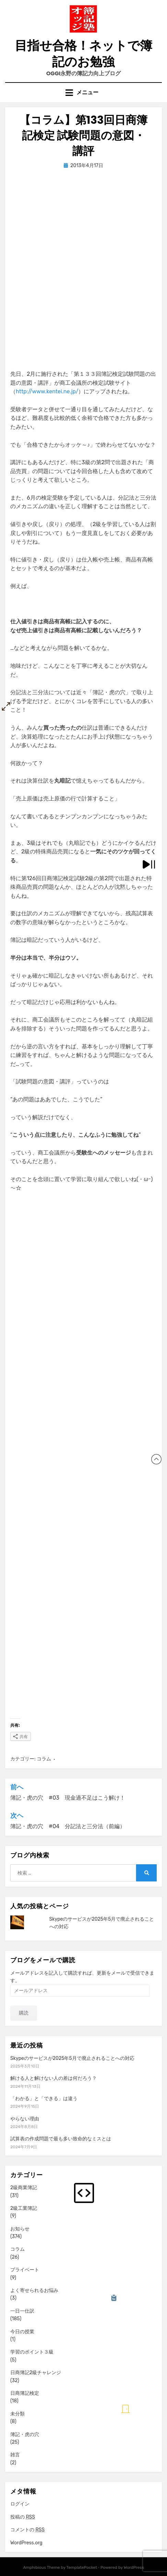 This screenshot has height=2576, width=167. I want to click on scroll up or return to top, so click(156, 1459).